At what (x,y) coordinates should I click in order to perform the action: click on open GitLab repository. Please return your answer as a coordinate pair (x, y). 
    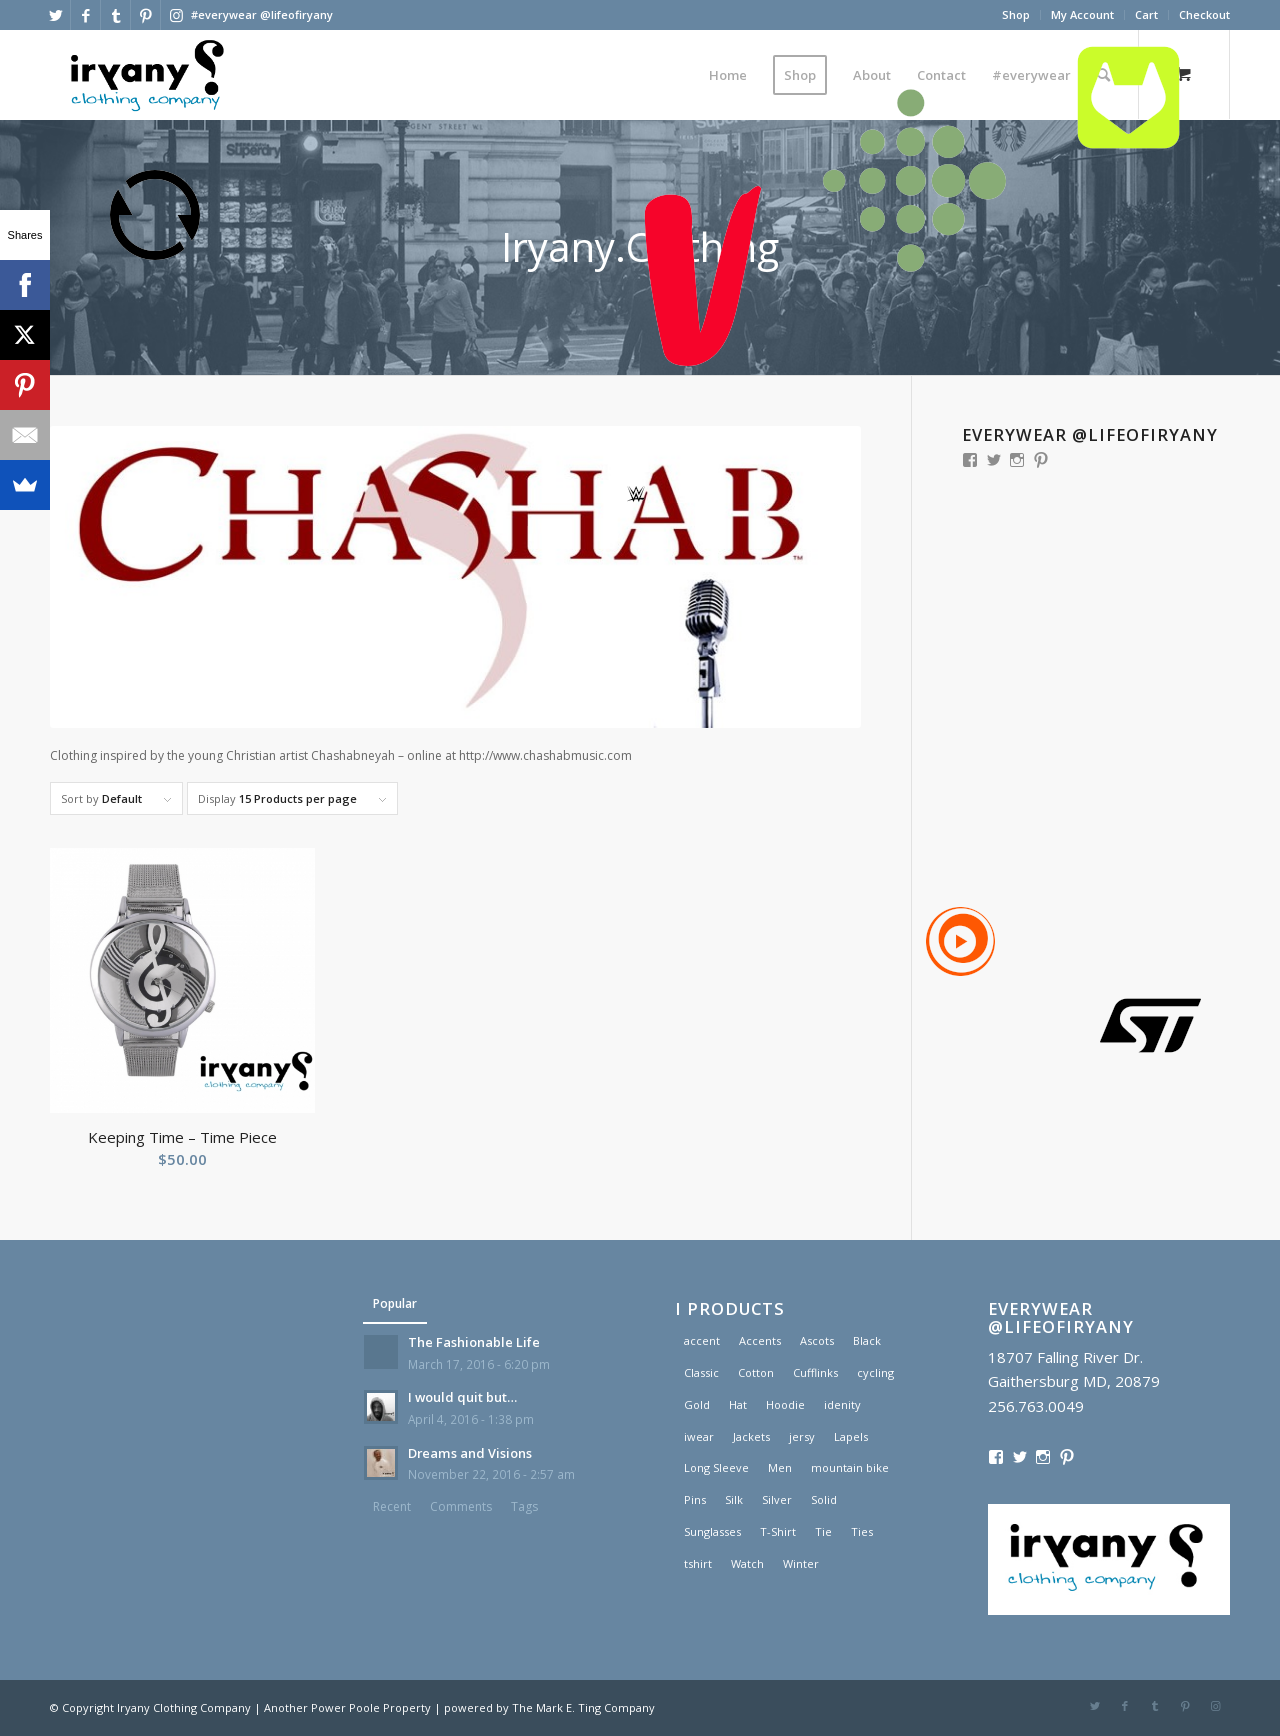
    Looking at the image, I should click on (1128, 97).